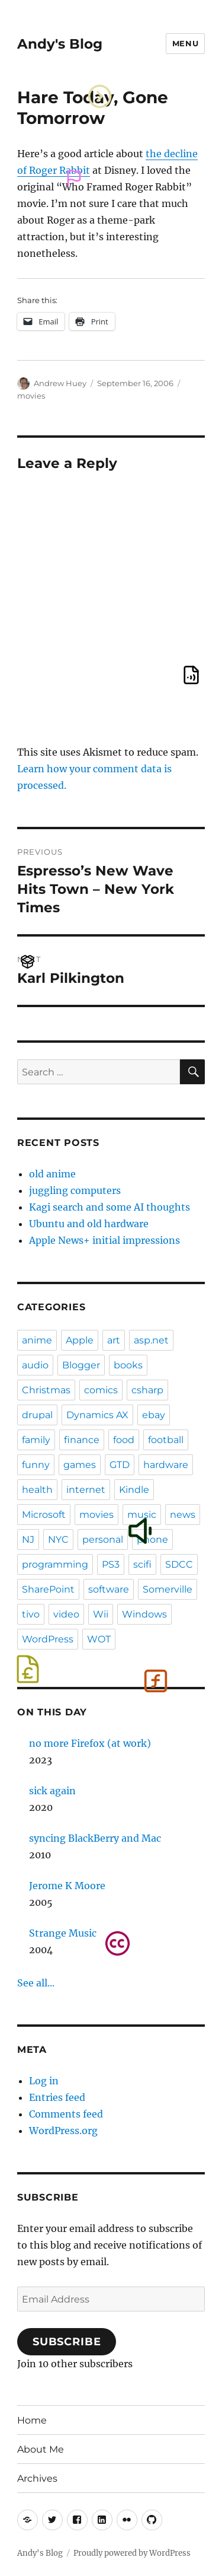  Describe the element at coordinates (141, 1531) in the screenshot. I see `volume set to low` at that location.